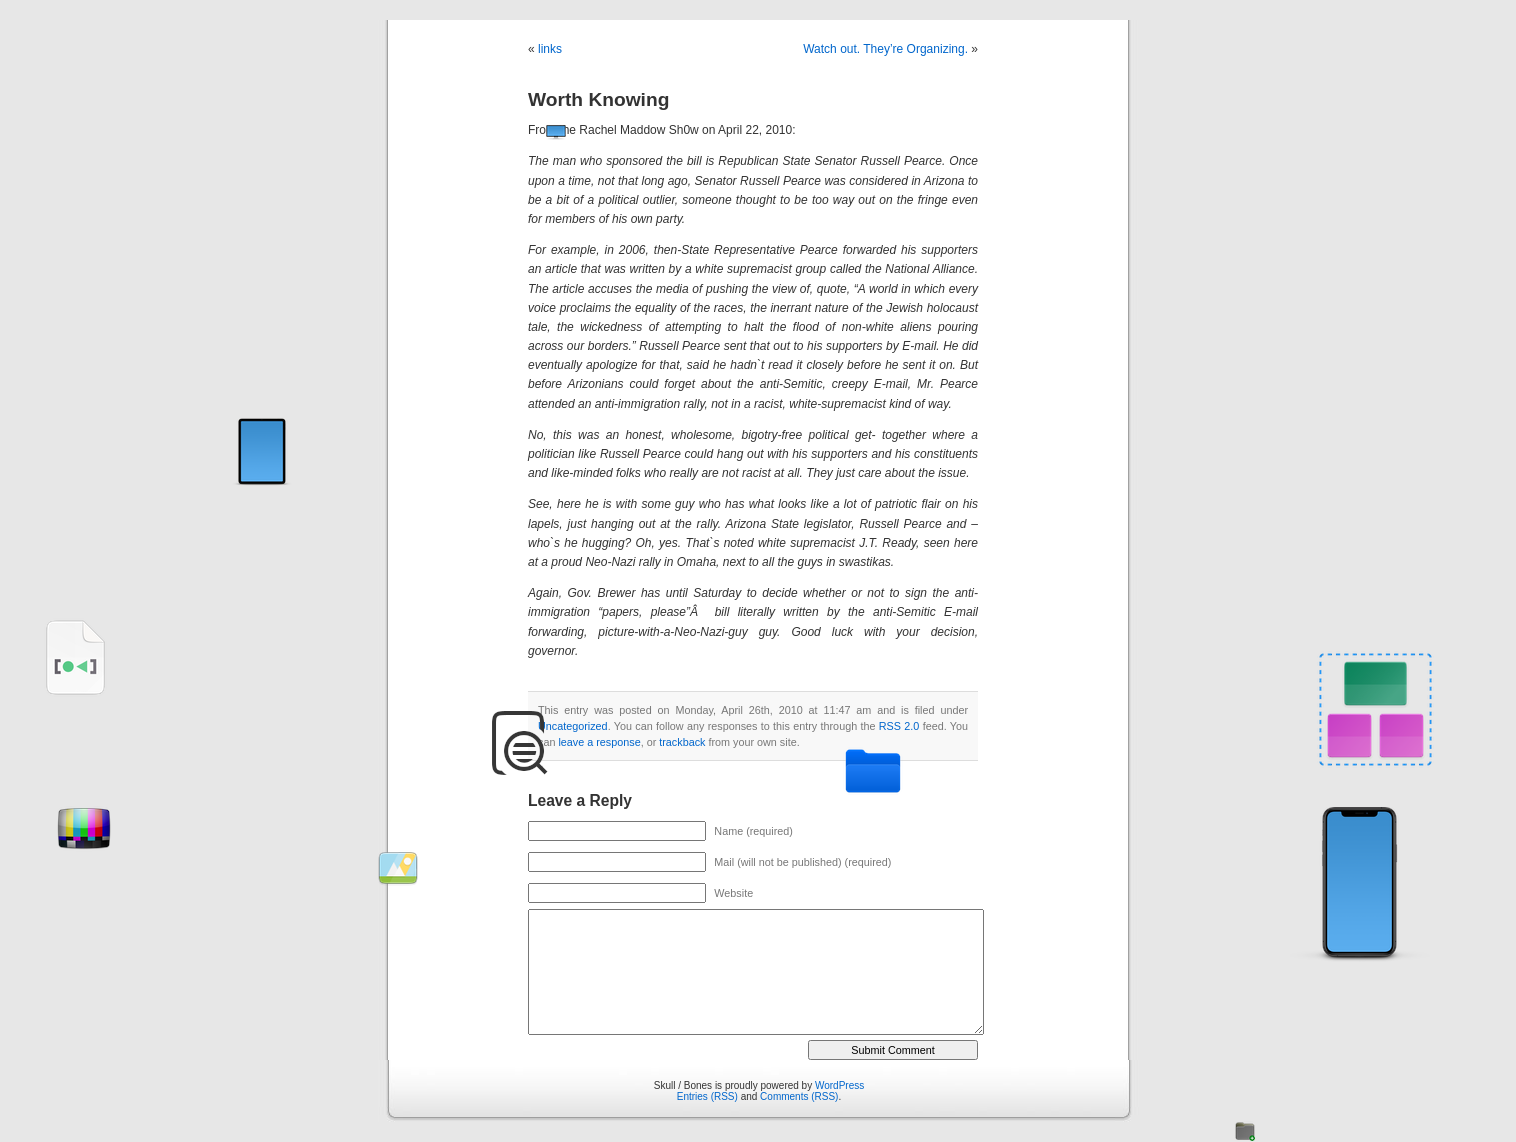  What do you see at coordinates (556, 130) in the screenshot?
I see `connect to an external display` at bounding box center [556, 130].